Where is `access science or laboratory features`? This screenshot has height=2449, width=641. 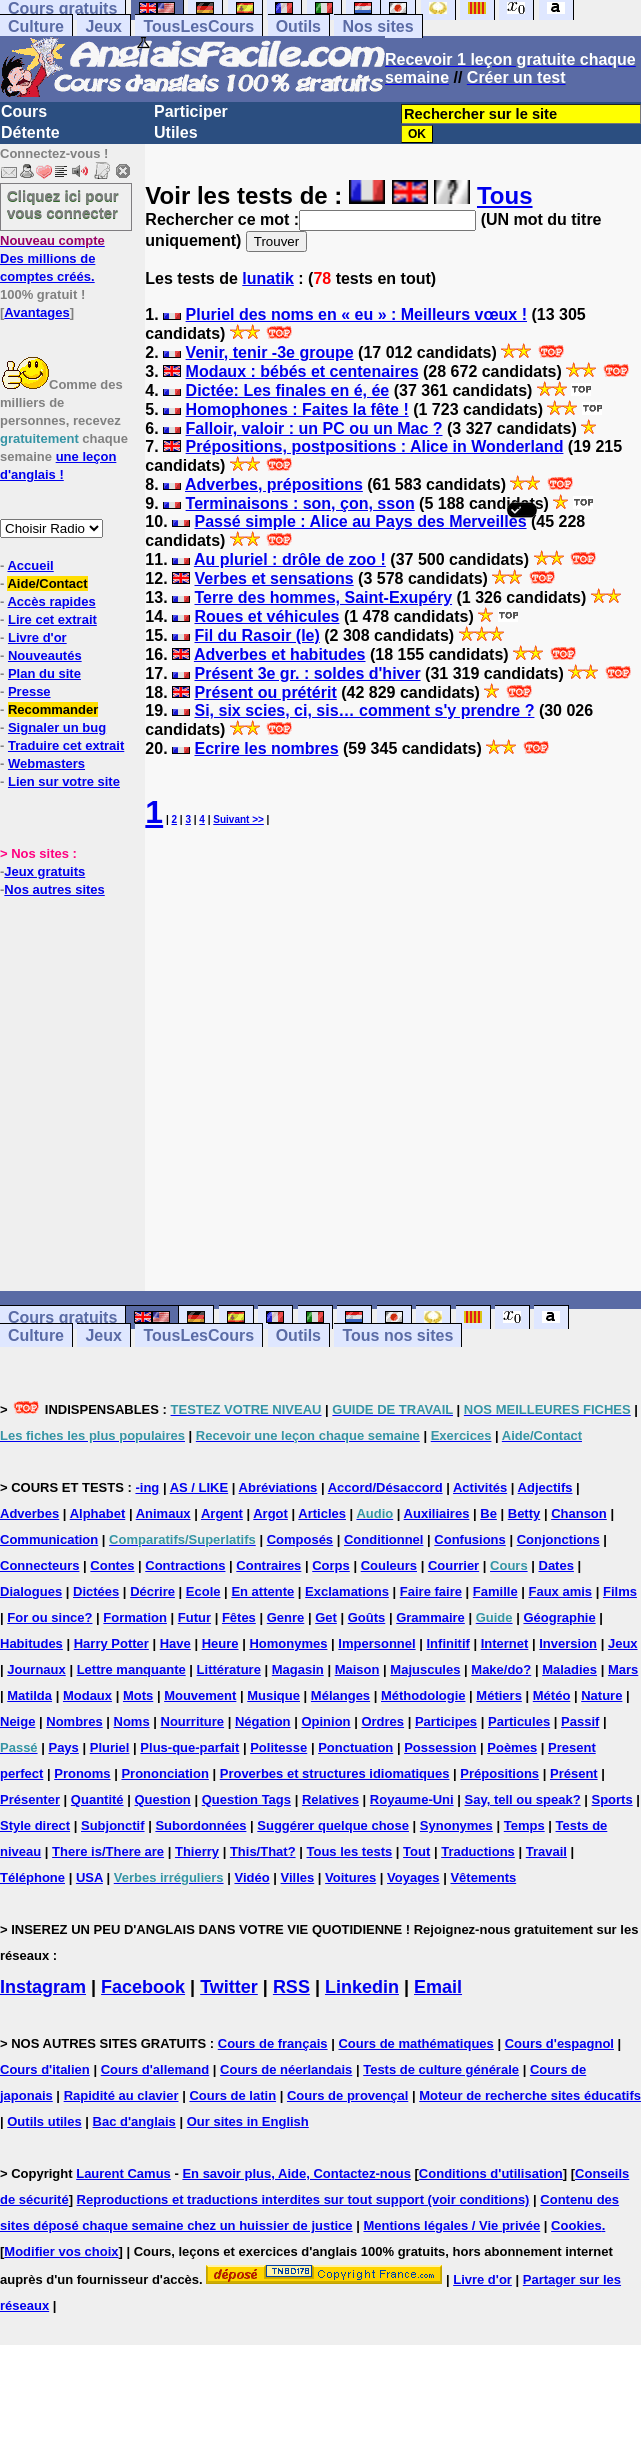 access science or laboratory features is located at coordinates (143, 42).